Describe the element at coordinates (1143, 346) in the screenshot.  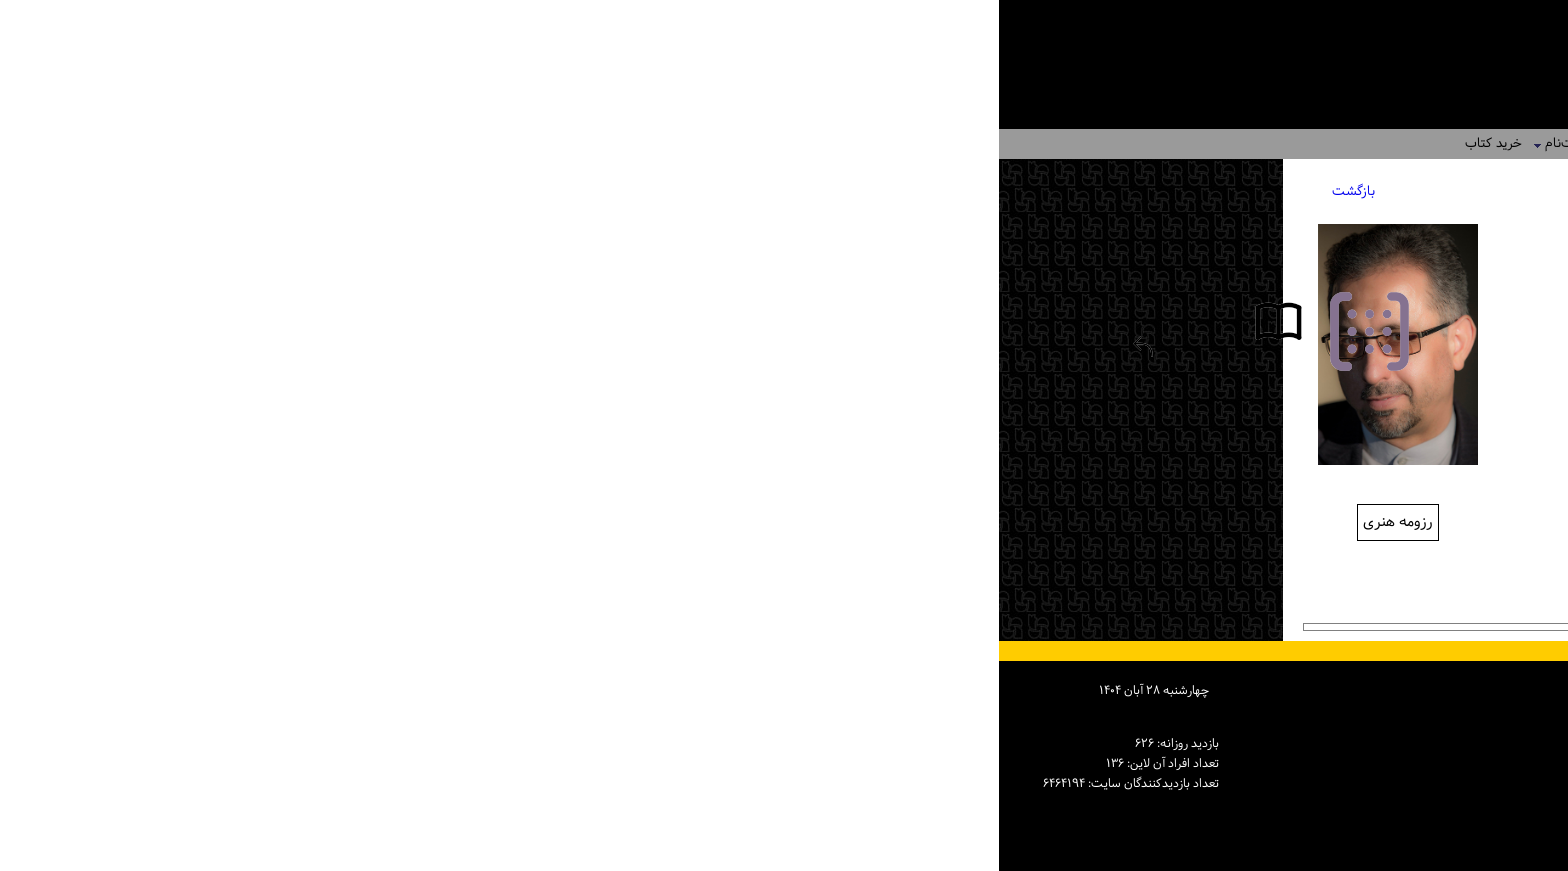
I see `reply to a message or comment` at that location.